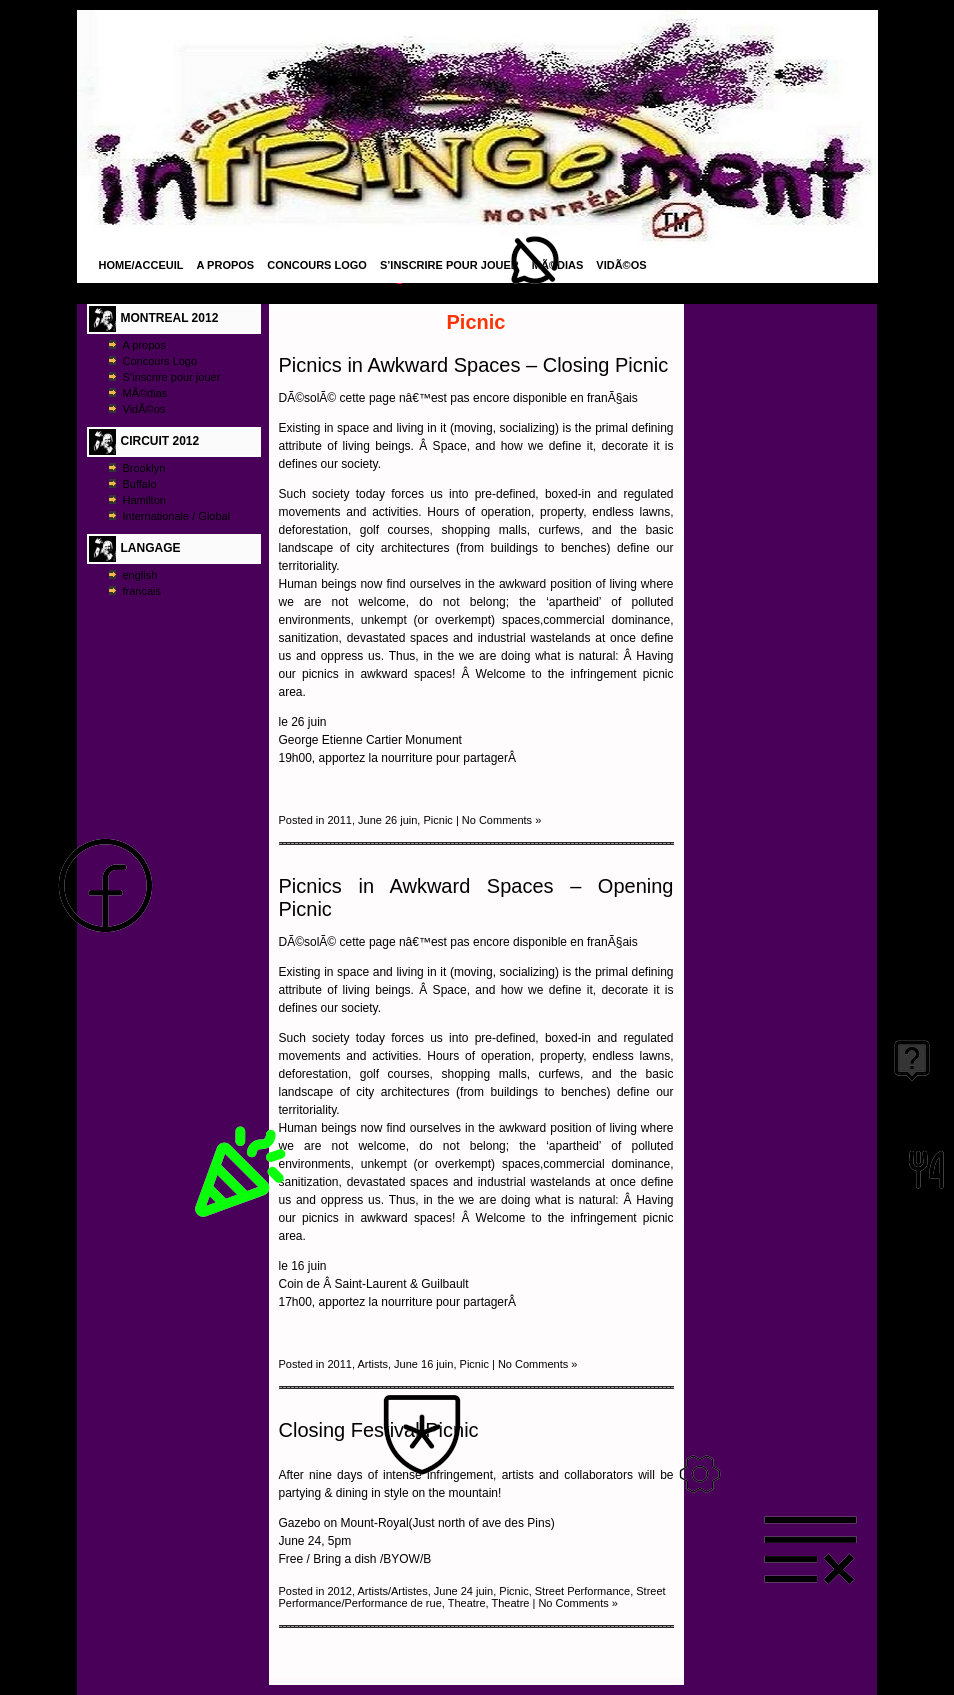  Describe the element at coordinates (105, 885) in the screenshot. I see `open facebook app` at that location.